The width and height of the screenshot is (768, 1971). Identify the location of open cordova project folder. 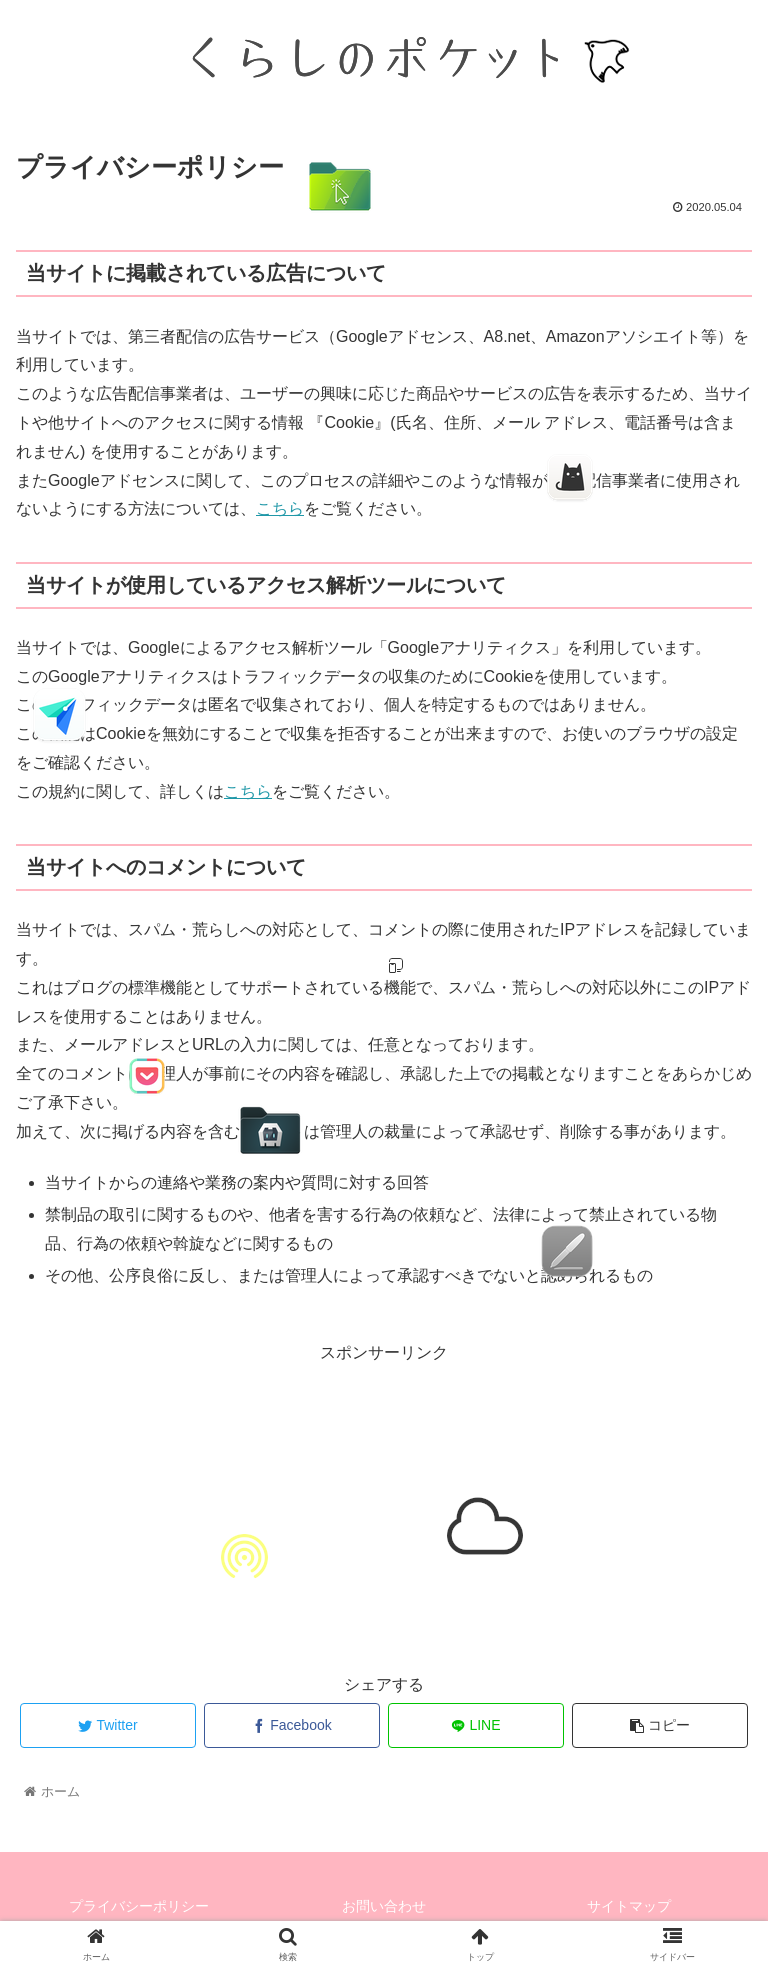
(270, 1132).